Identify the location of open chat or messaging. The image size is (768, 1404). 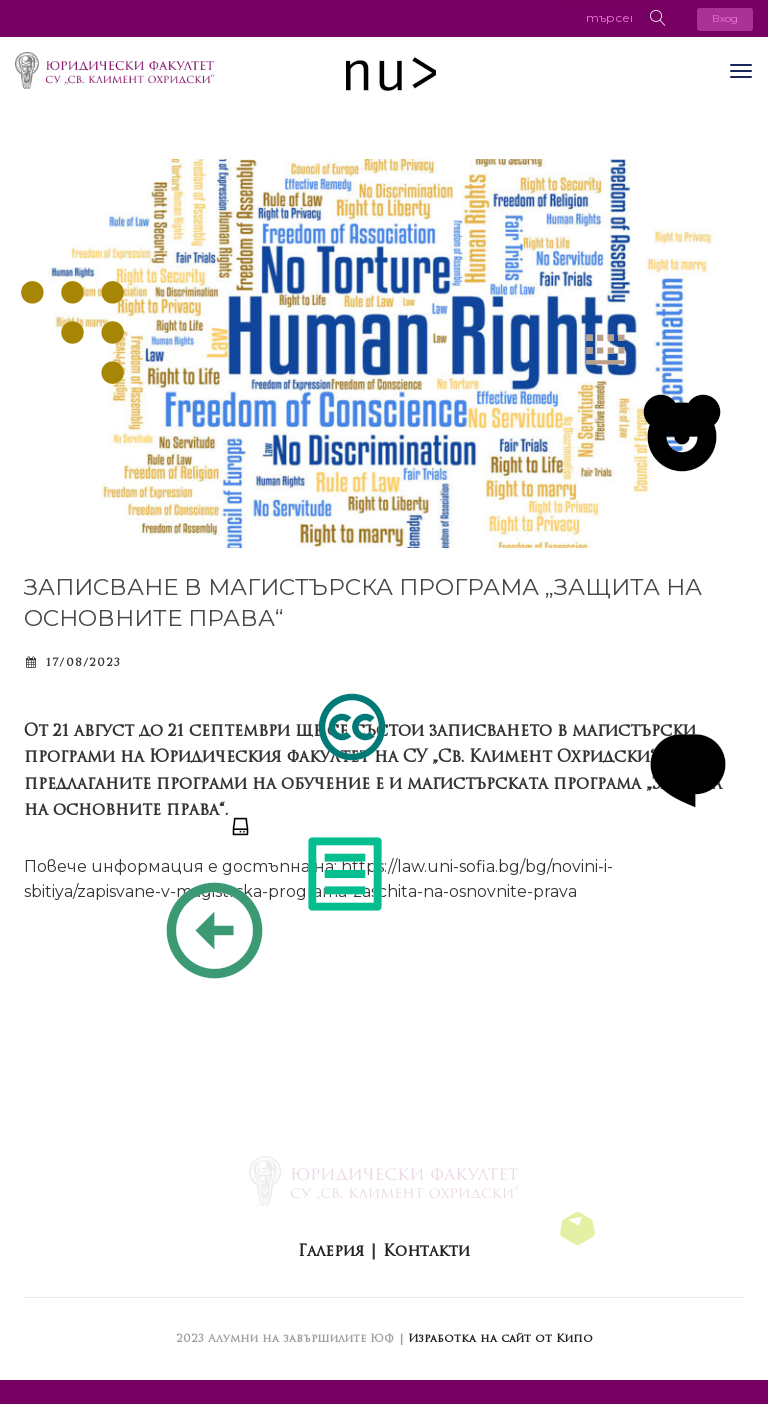
(688, 768).